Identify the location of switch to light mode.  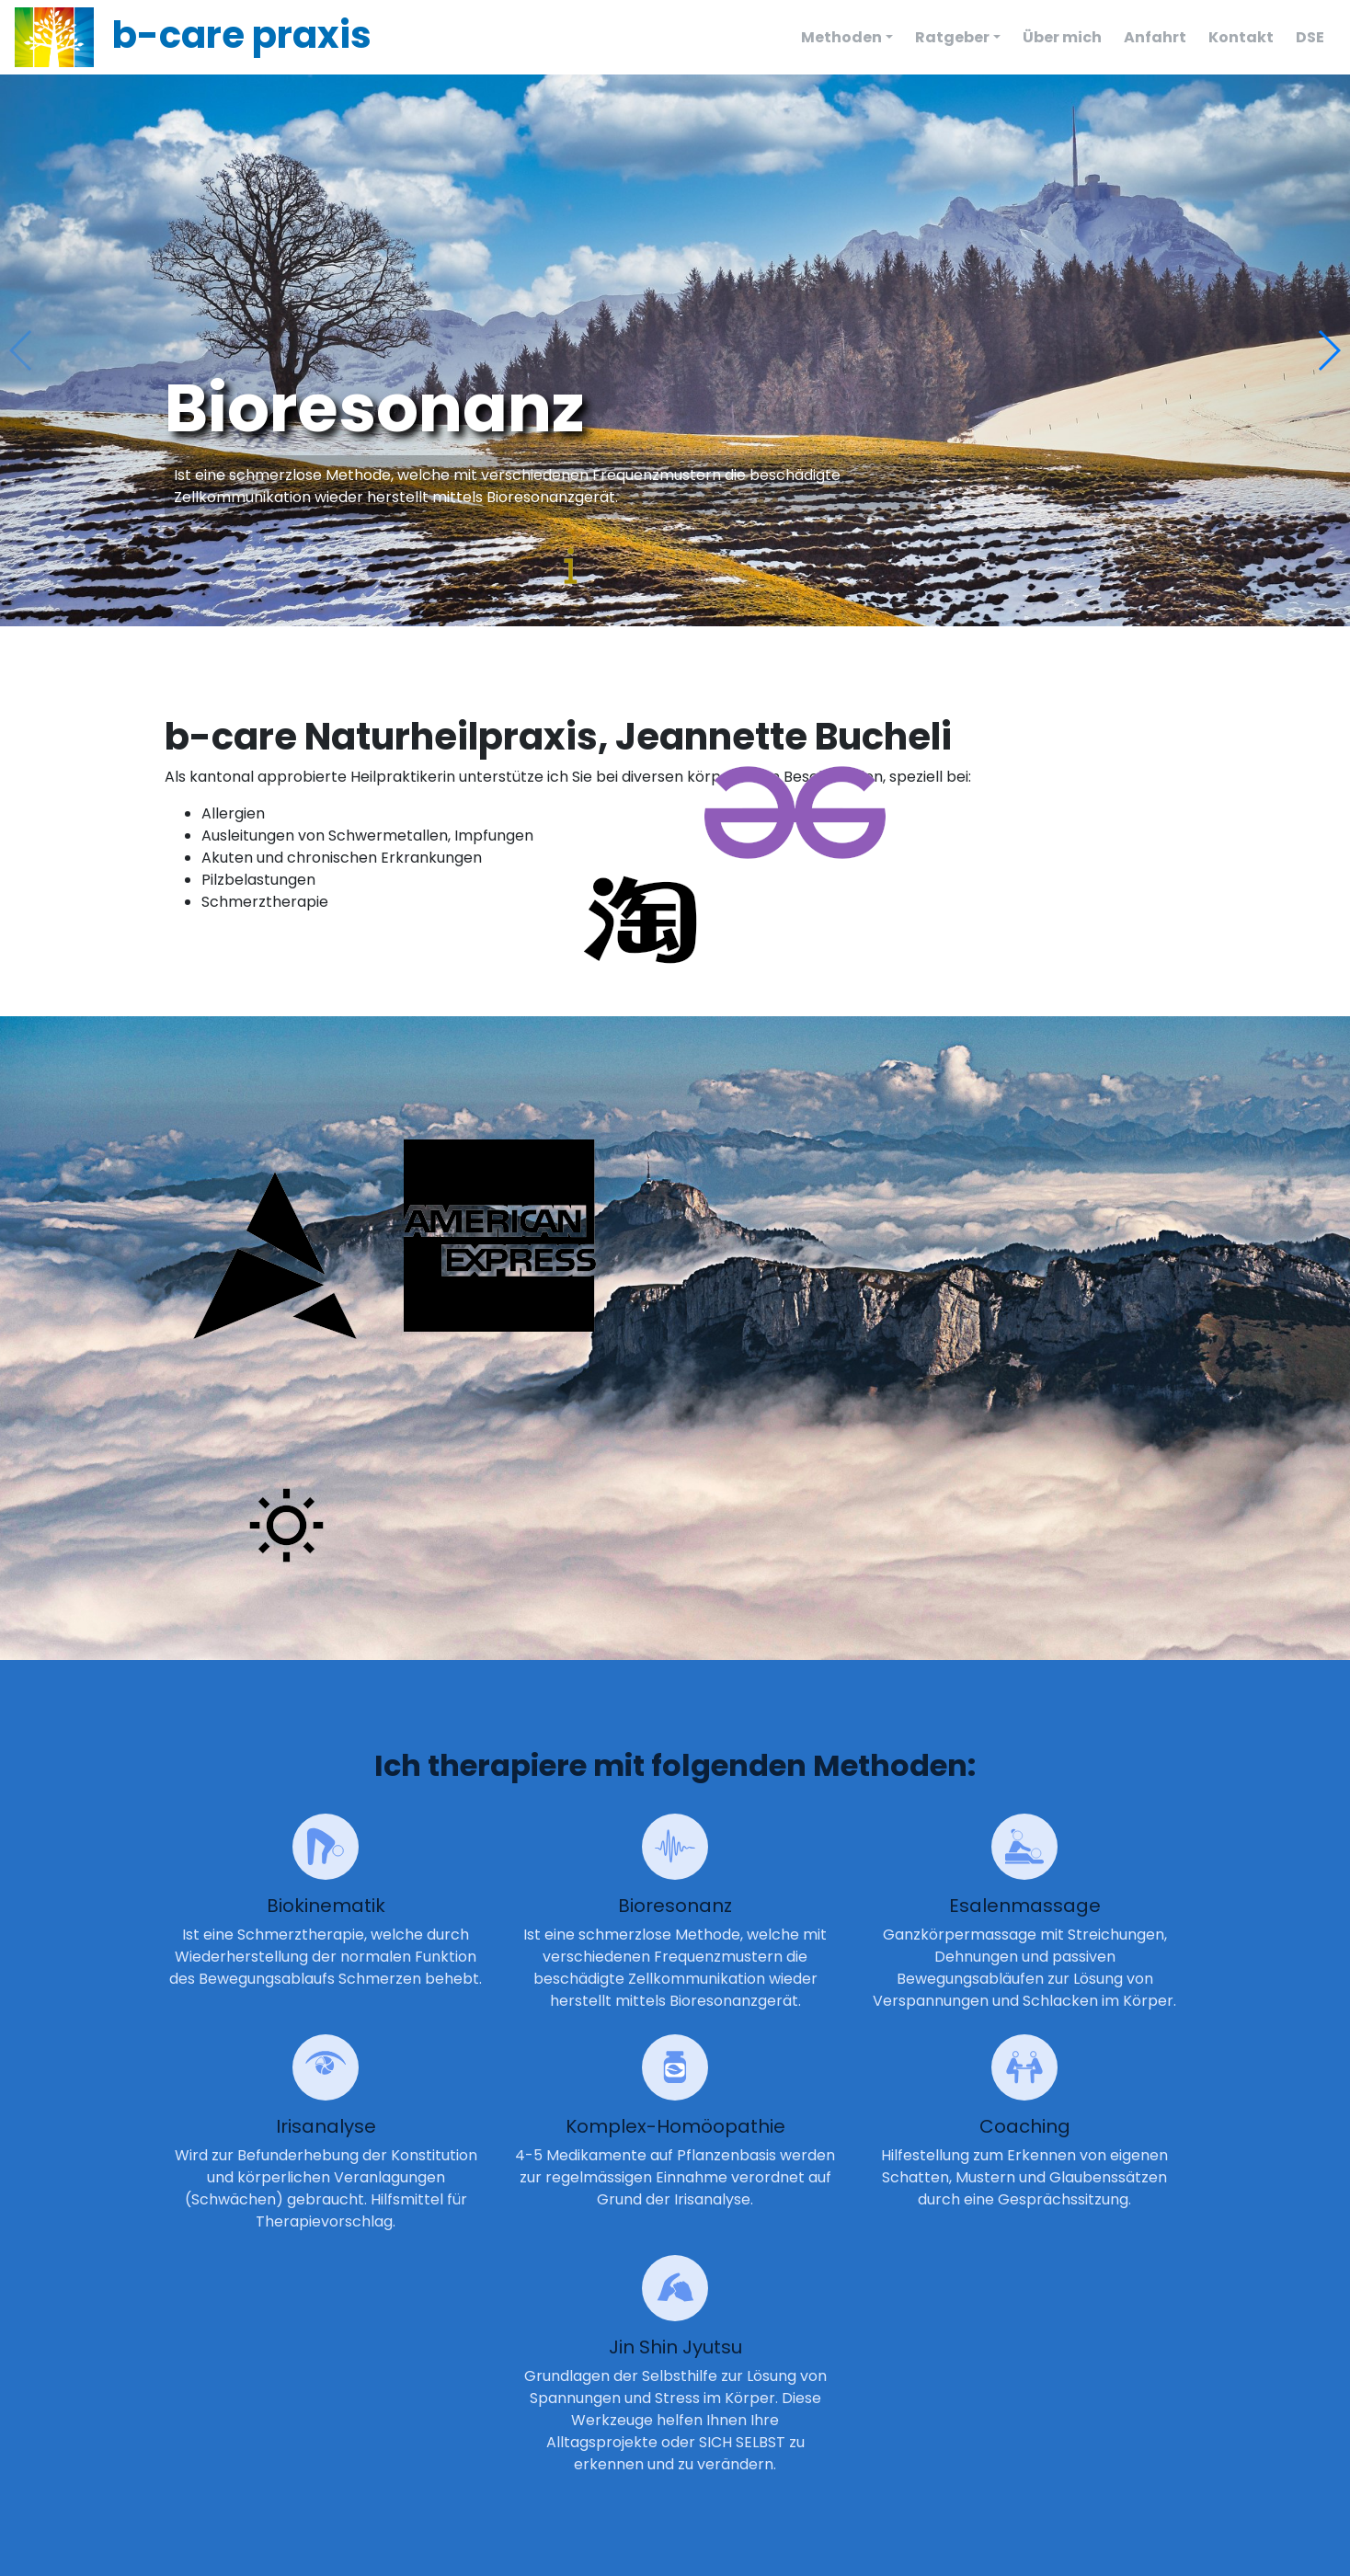
(286, 1525).